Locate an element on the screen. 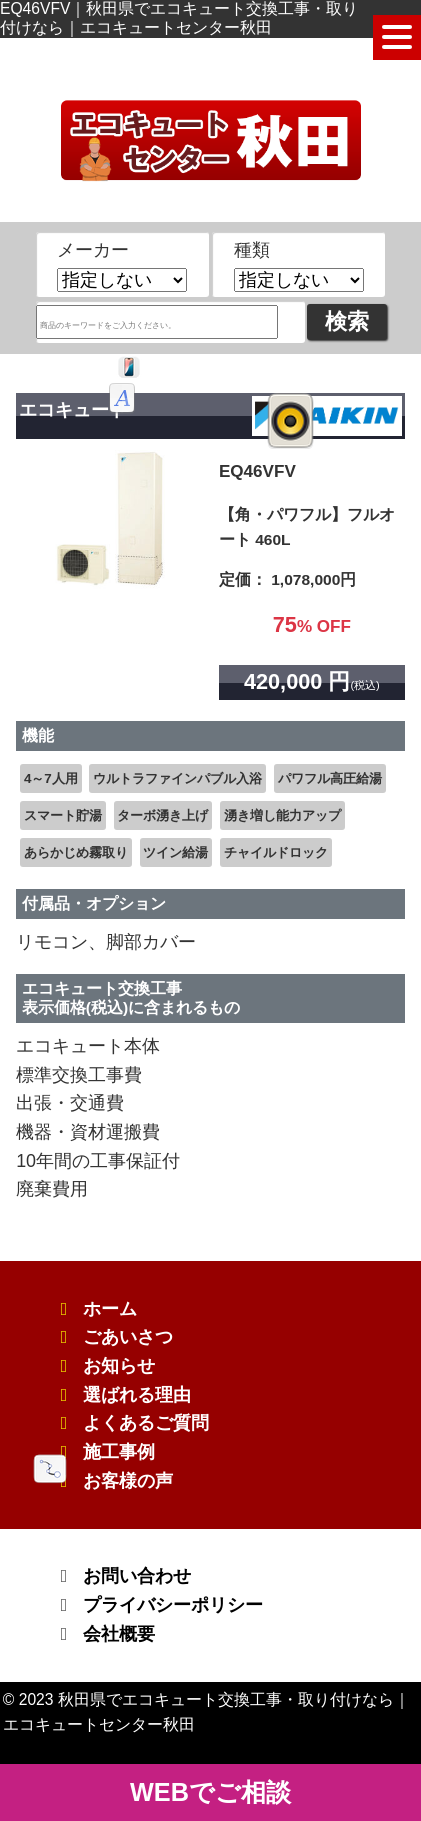 Image resolution: width=421 pixels, height=1821 pixels. mirror your iPhone screen to your Mac is located at coordinates (129, 367).